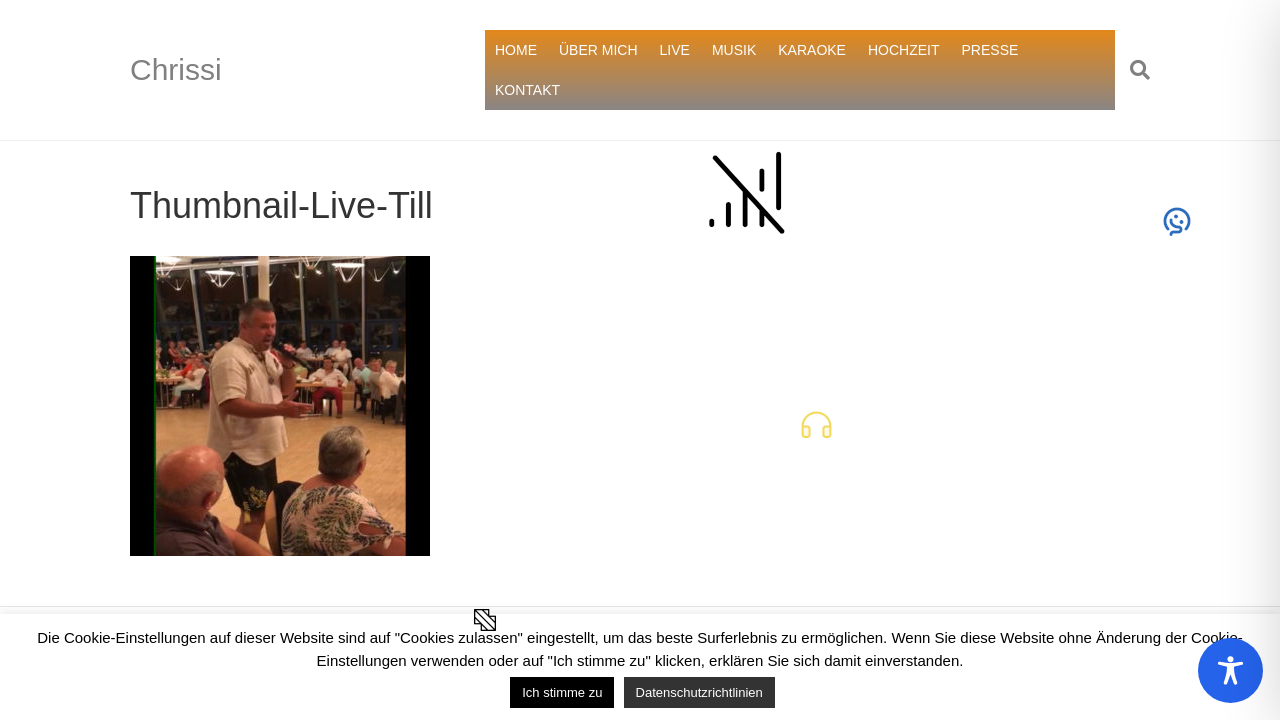  Describe the element at coordinates (1177, 221) in the screenshot. I see `indicates overwhelmed or stressed state` at that location.